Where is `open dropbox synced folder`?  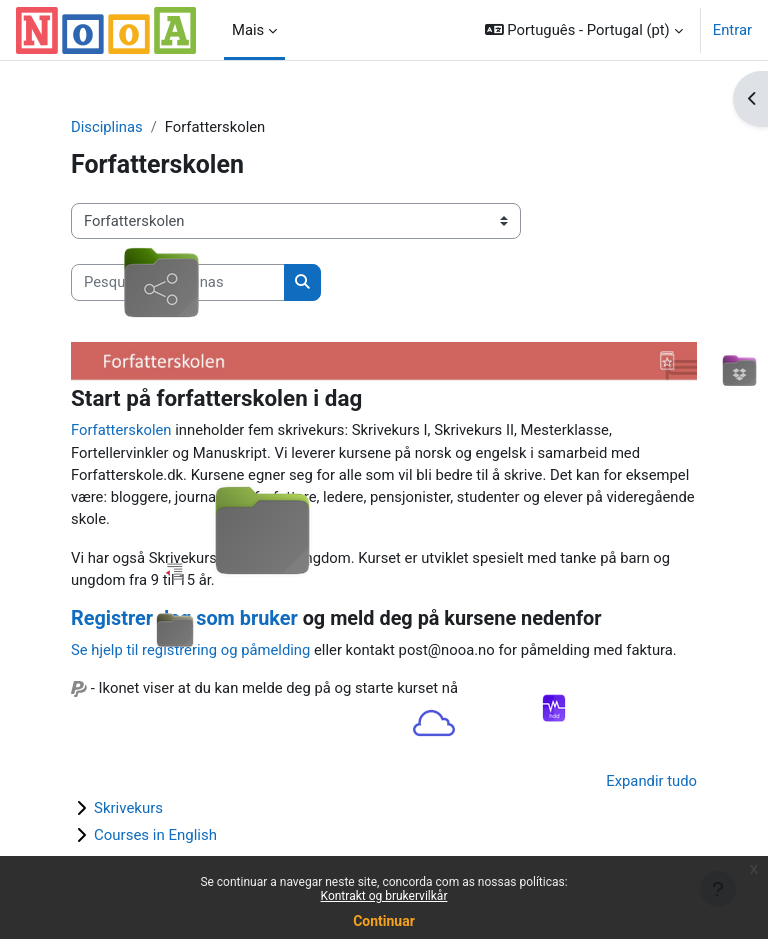 open dropbox synced folder is located at coordinates (739, 370).